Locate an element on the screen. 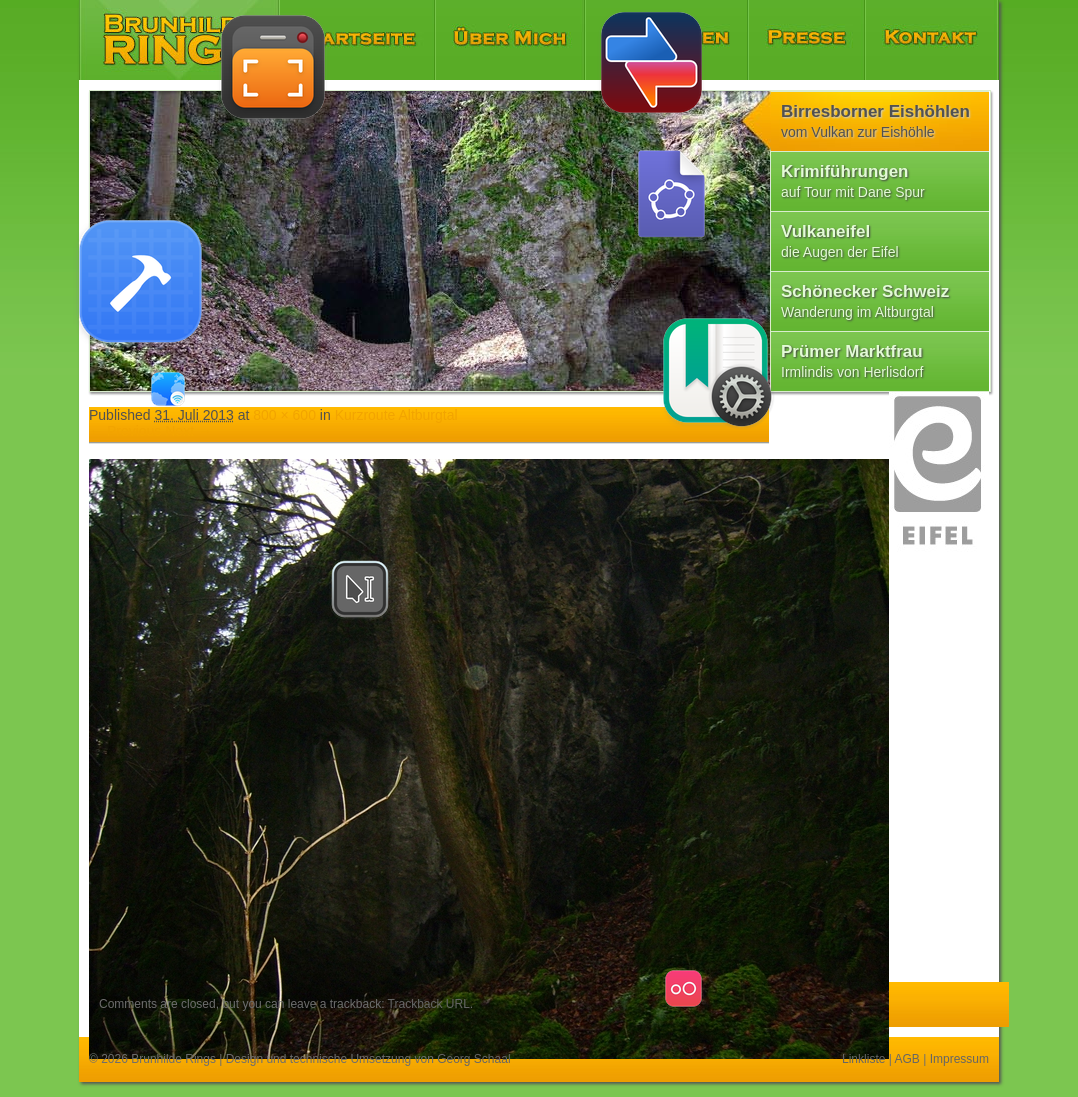  open escambo currency or unit converter app is located at coordinates (651, 62).